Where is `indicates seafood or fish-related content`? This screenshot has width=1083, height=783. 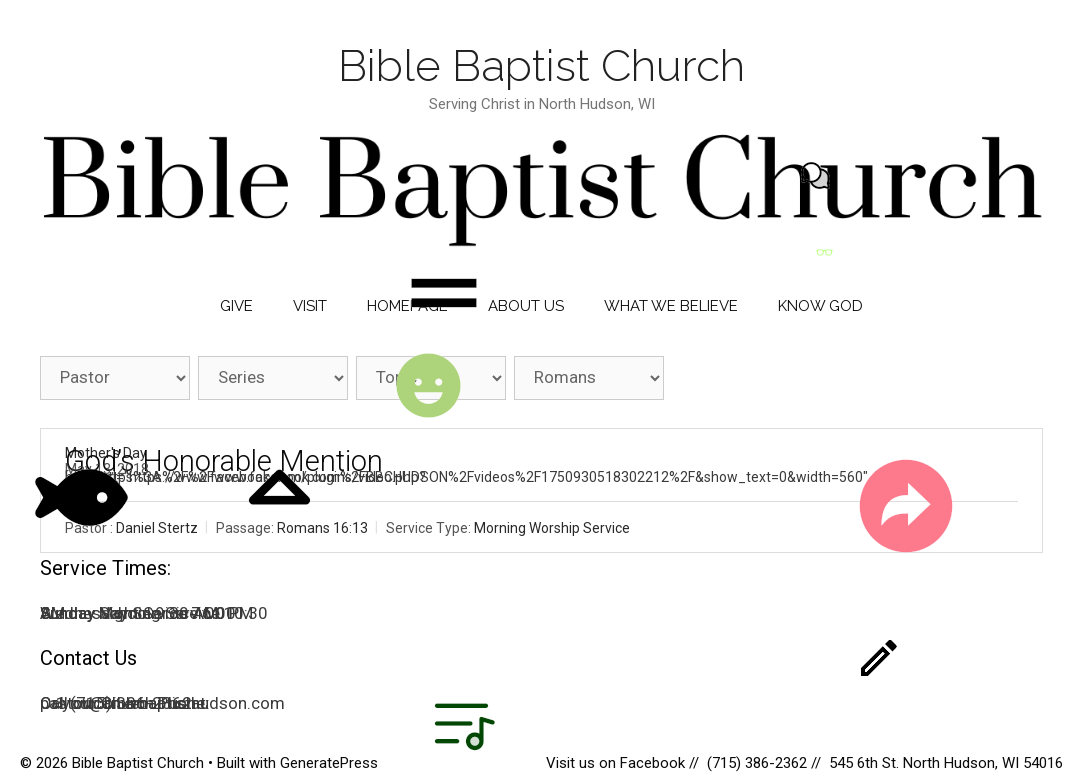
indicates seafood or fish-related content is located at coordinates (81, 497).